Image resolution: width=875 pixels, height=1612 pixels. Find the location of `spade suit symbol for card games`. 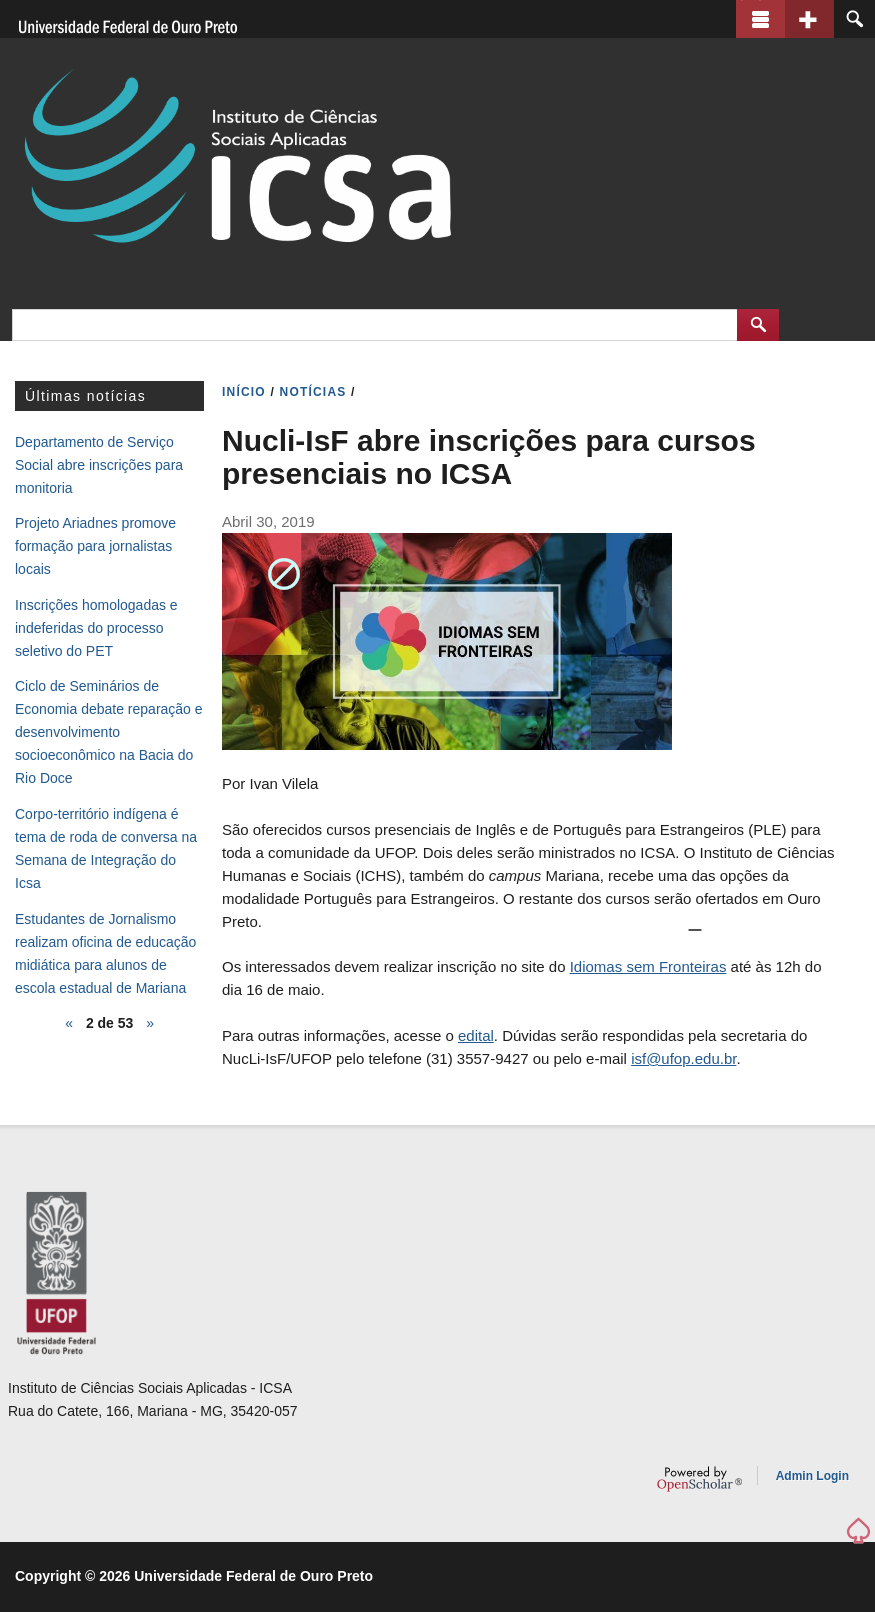

spade suit symbol for card games is located at coordinates (858, 1530).